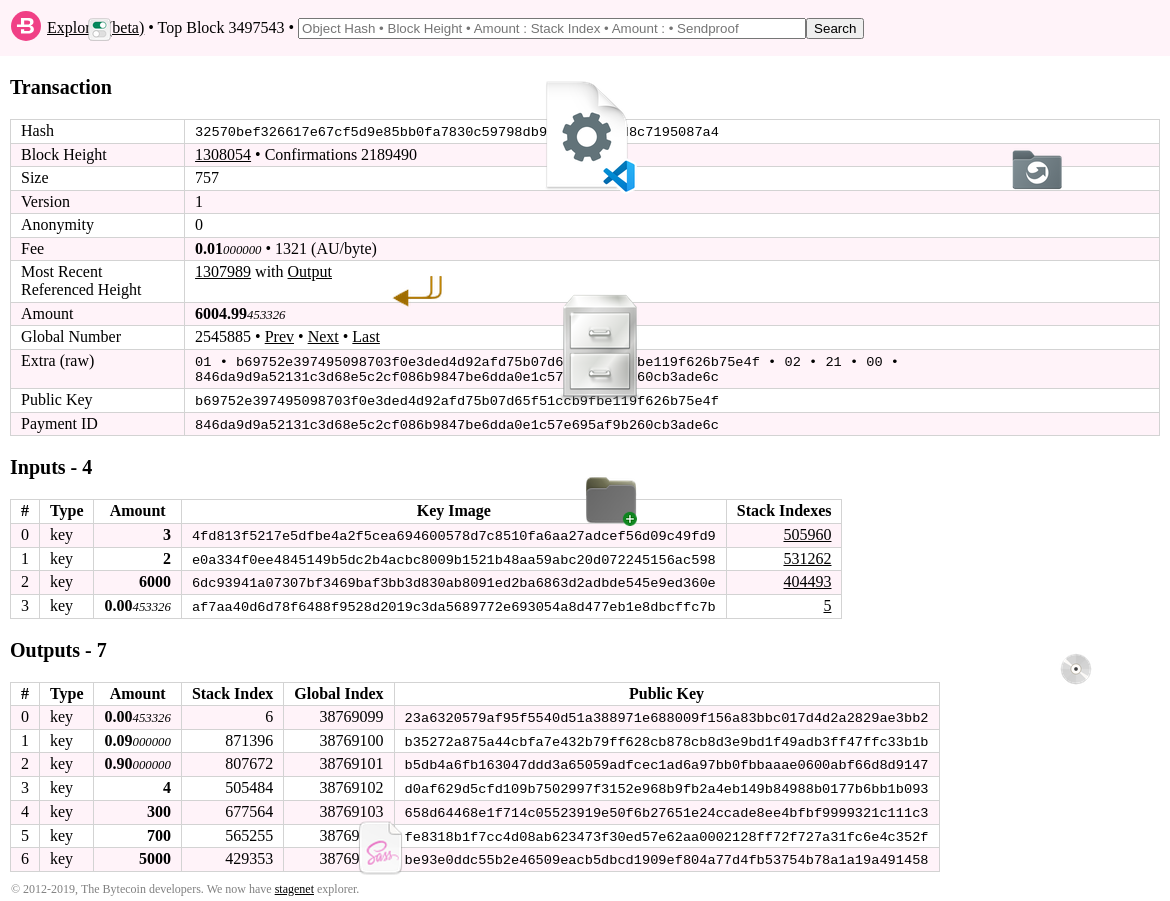 The width and height of the screenshot is (1170, 901). I want to click on create a new folder, so click(611, 500).